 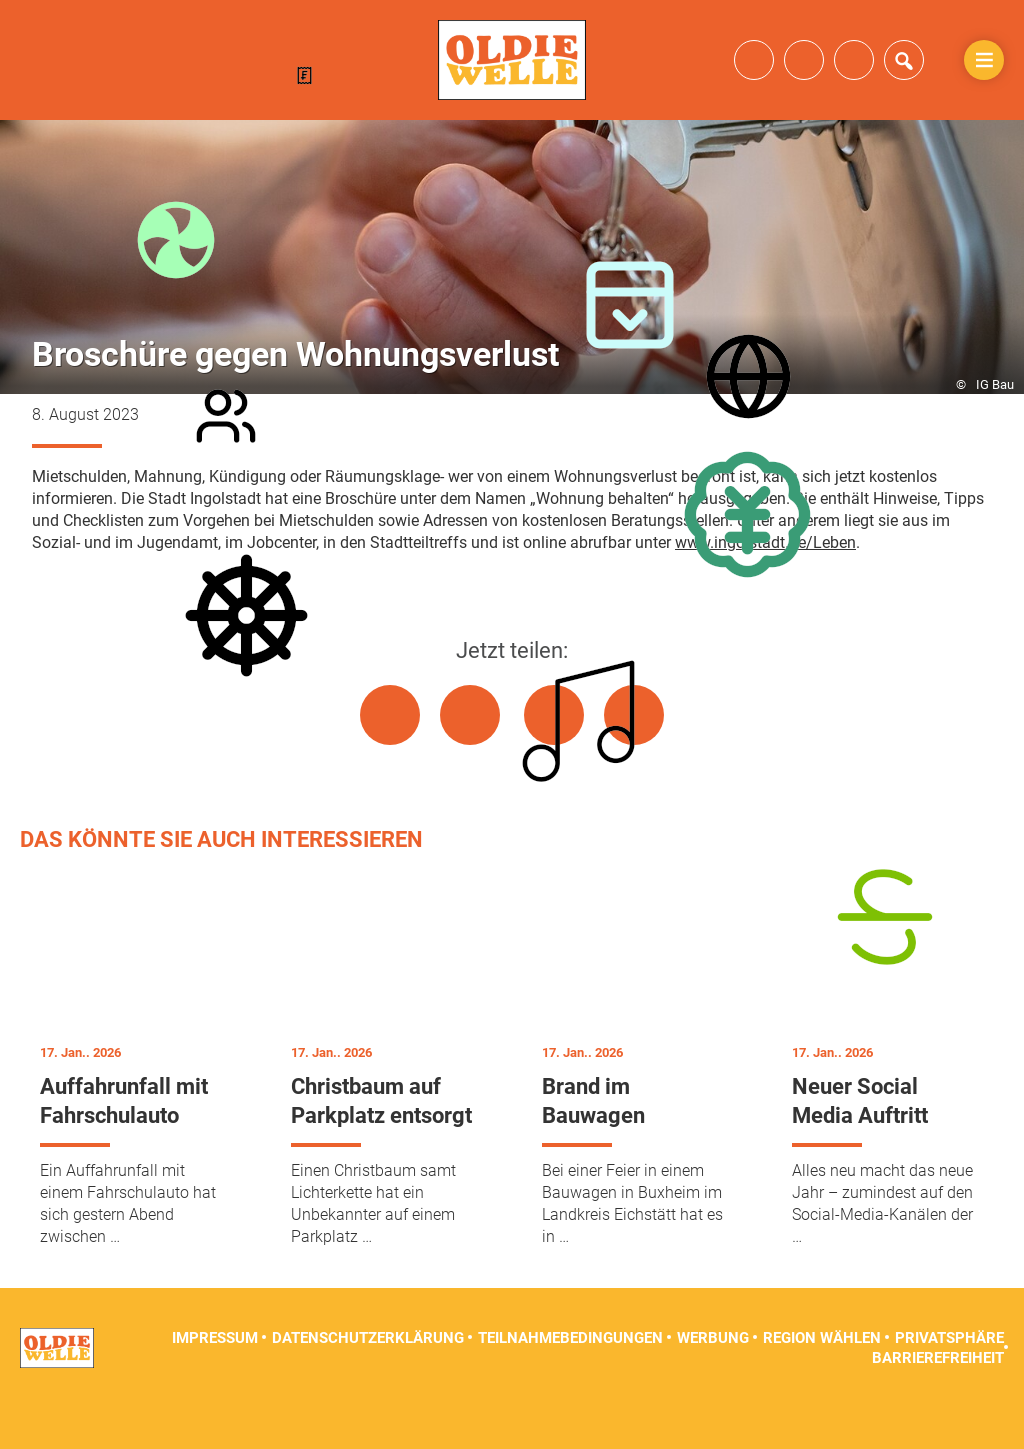 What do you see at coordinates (176, 240) in the screenshot?
I see `indicates content is loading` at bounding box center [176, 240].